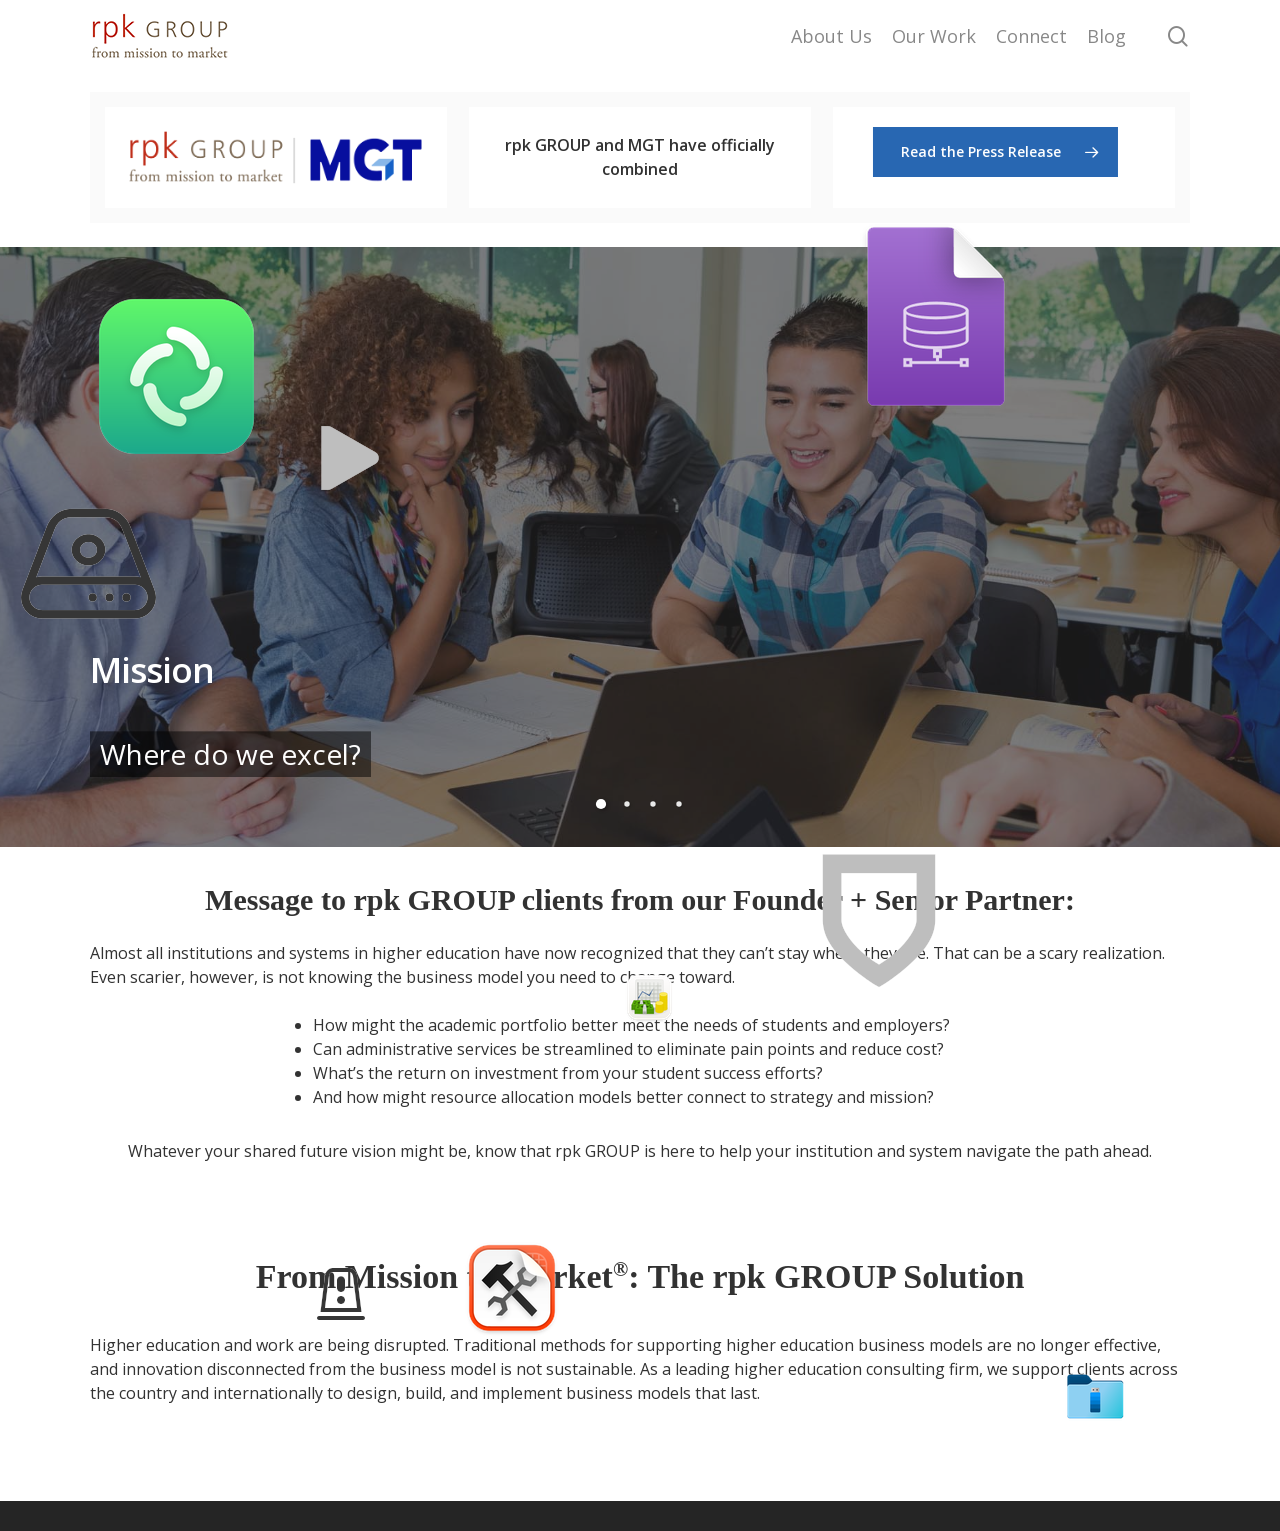 This screenshot has width=1280, height=1531. What do you see at coordinates (347, 458) in the screenshot?
I see `start media playback` at bounding box center [347, 458].